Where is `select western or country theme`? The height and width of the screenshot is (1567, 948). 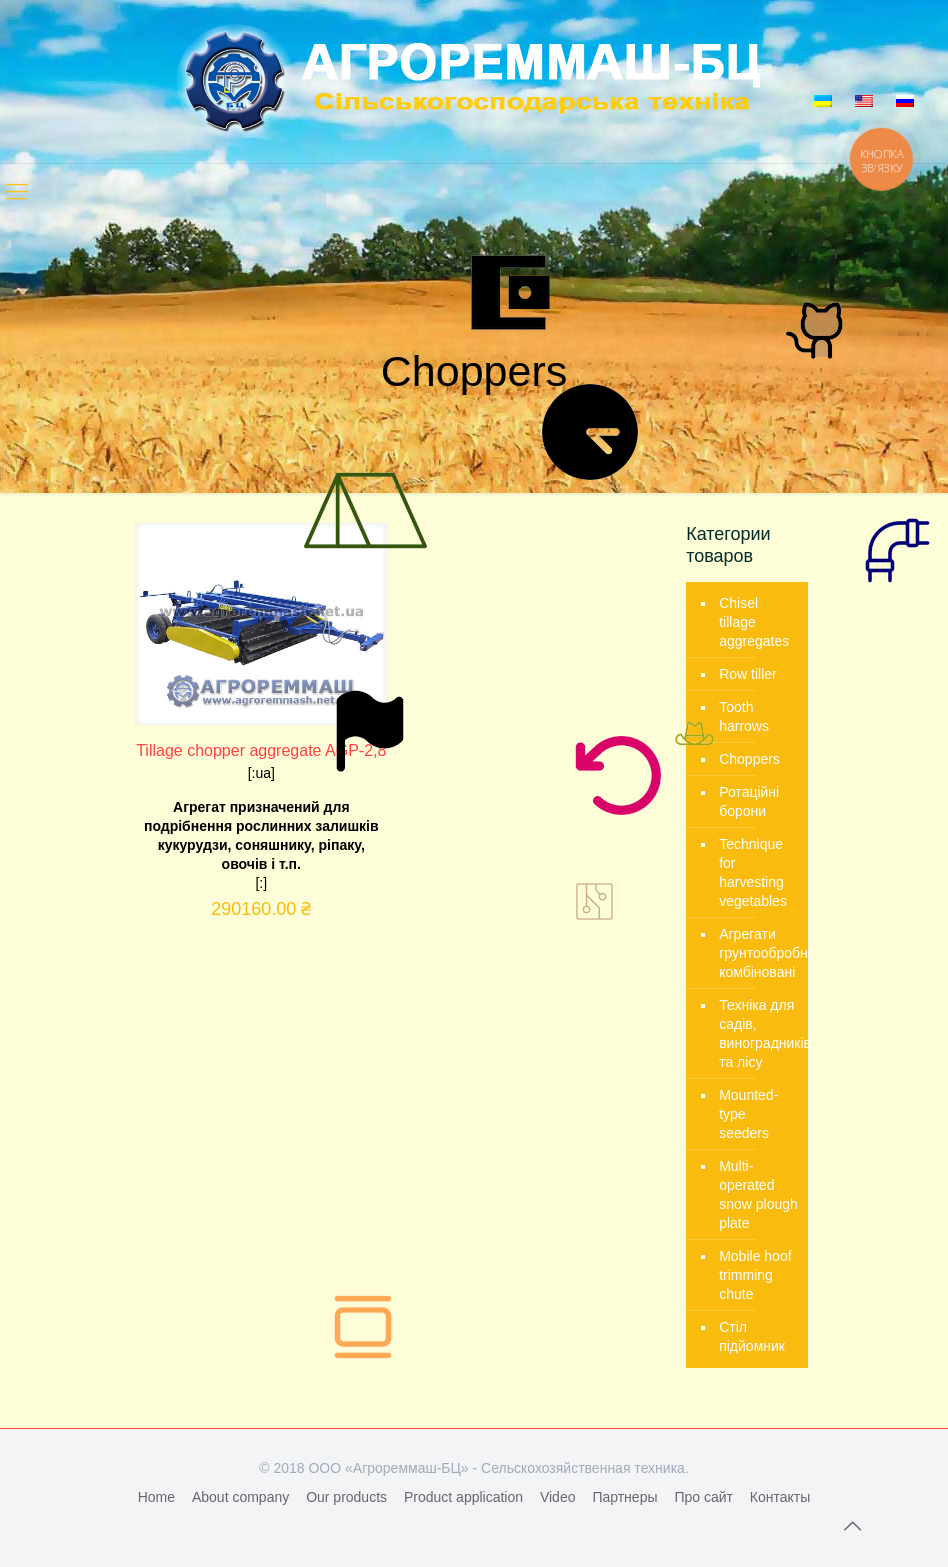 select western or country theme is located at coordinates (694, 734).